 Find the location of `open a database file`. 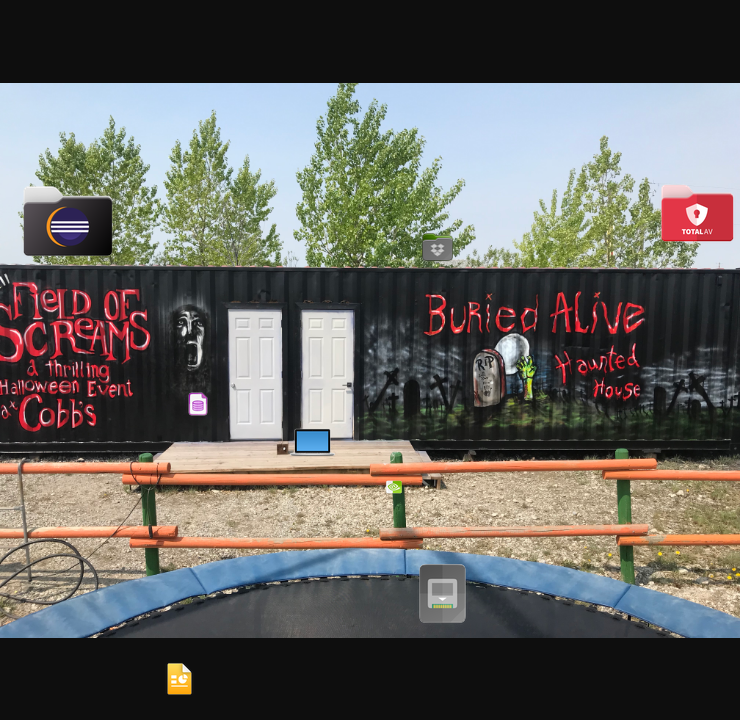

open a database file is located at coordinates (198, 404).